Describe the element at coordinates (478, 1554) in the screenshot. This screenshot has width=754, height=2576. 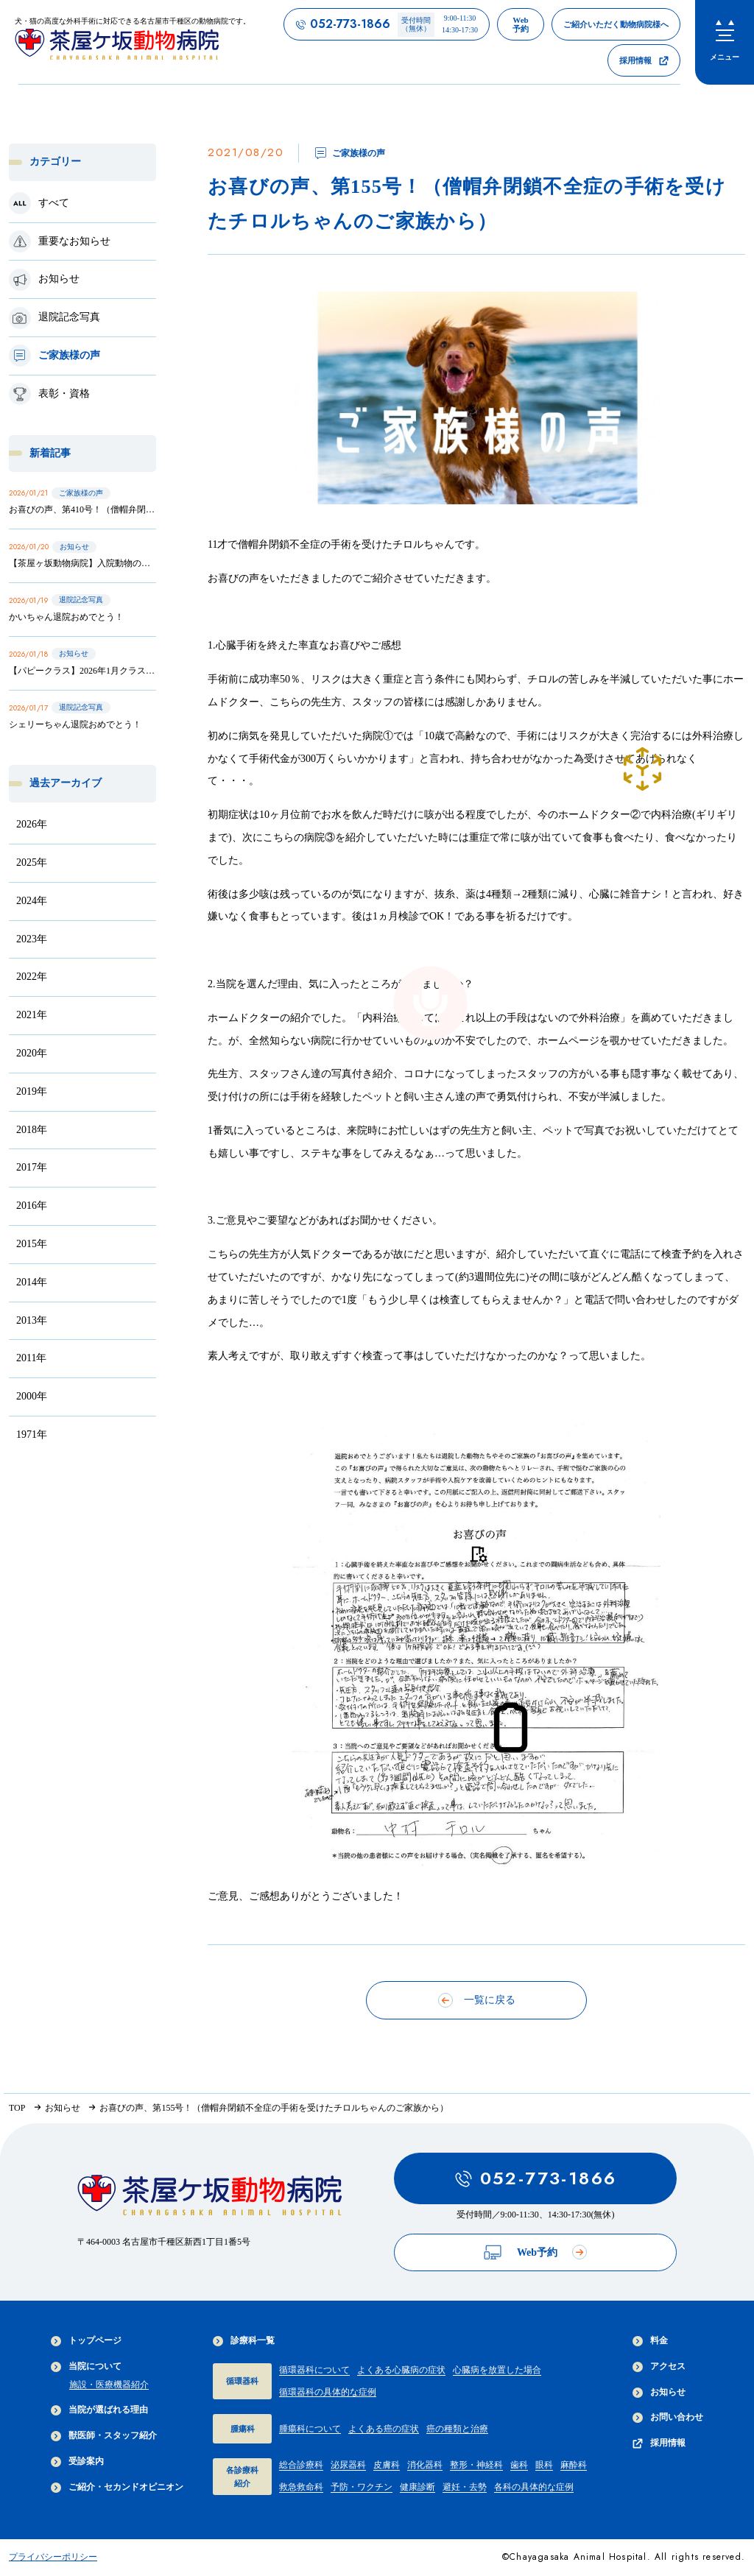
I see `adjust room or space settings` at that location.